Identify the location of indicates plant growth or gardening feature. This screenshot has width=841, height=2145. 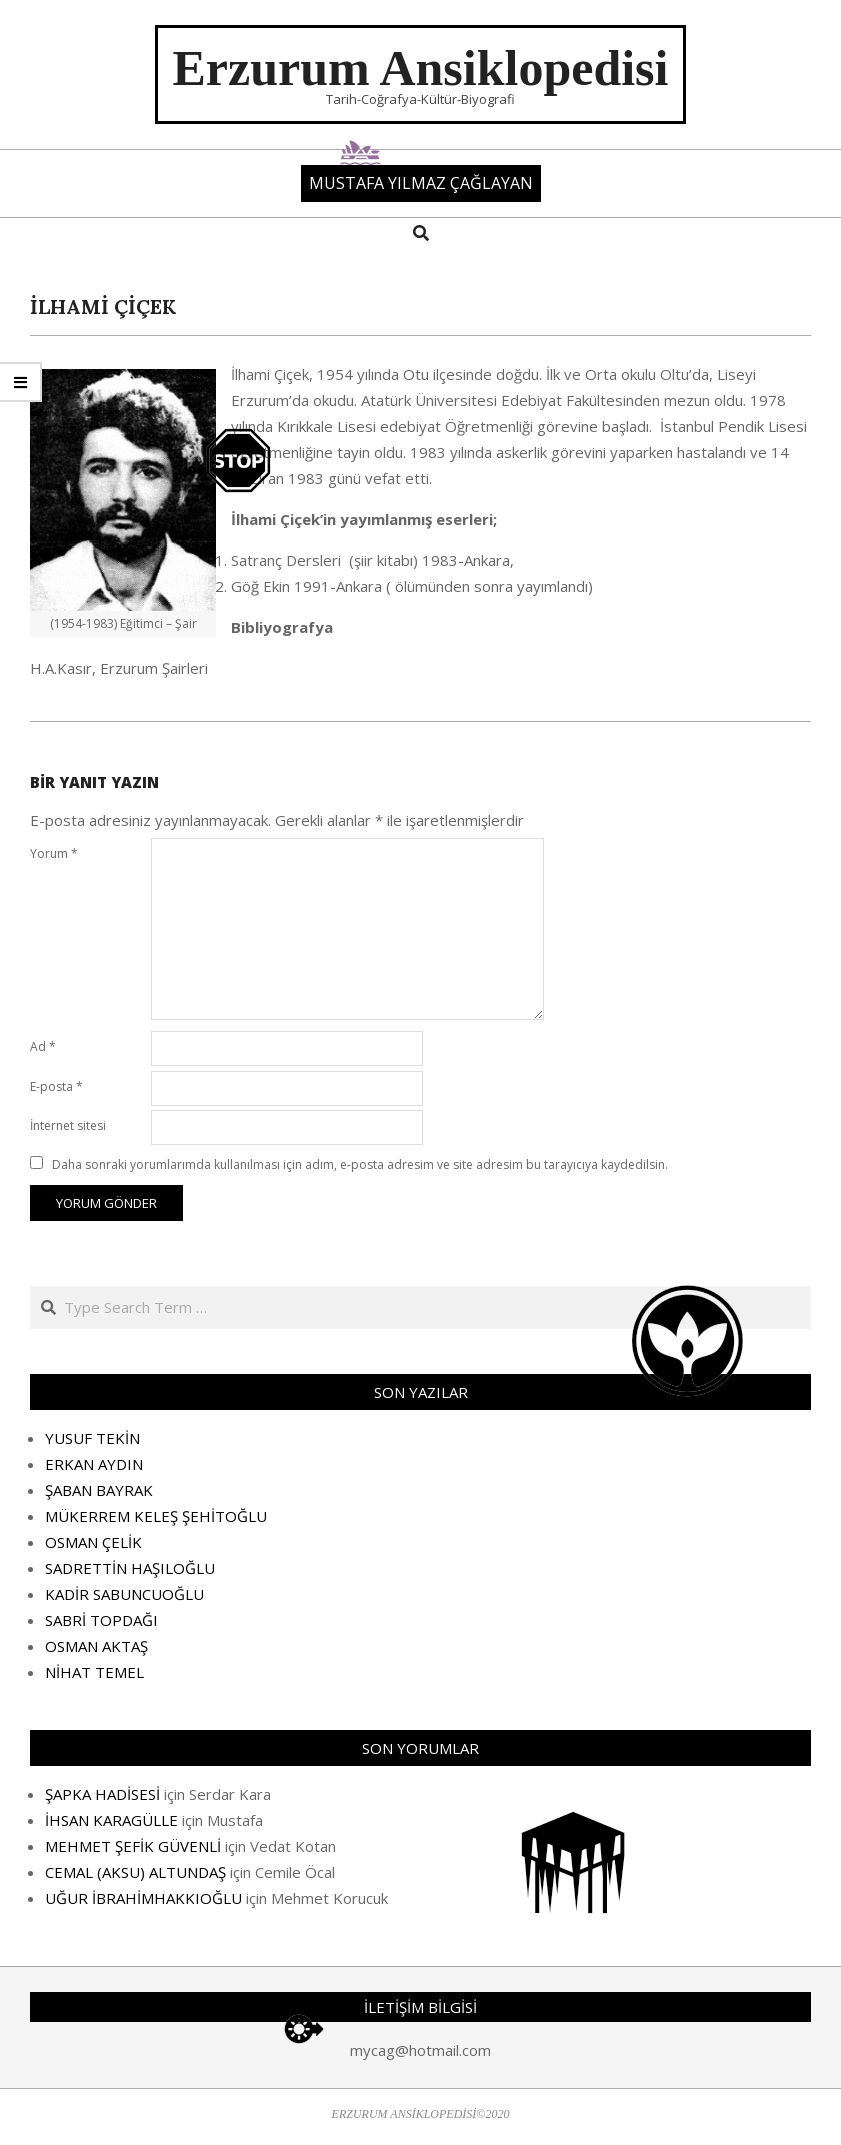
(687, 1340).